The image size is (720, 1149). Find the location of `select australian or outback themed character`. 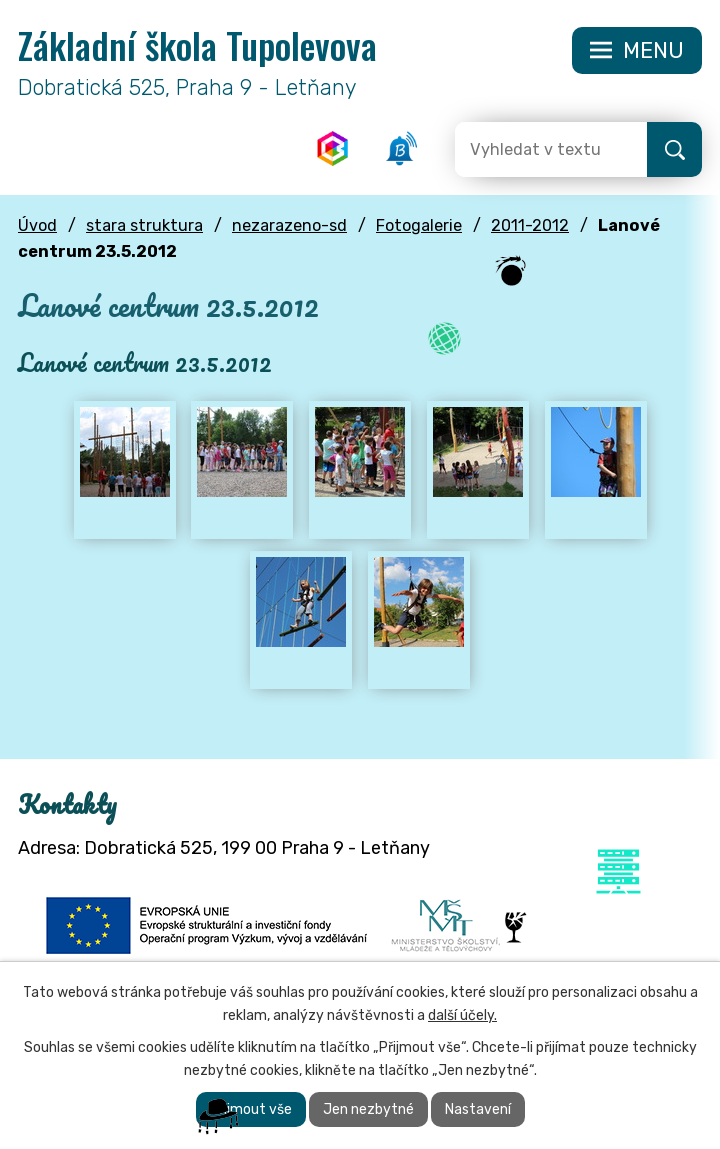

select australian or outback themed character is located at coordinates (218, 1116).